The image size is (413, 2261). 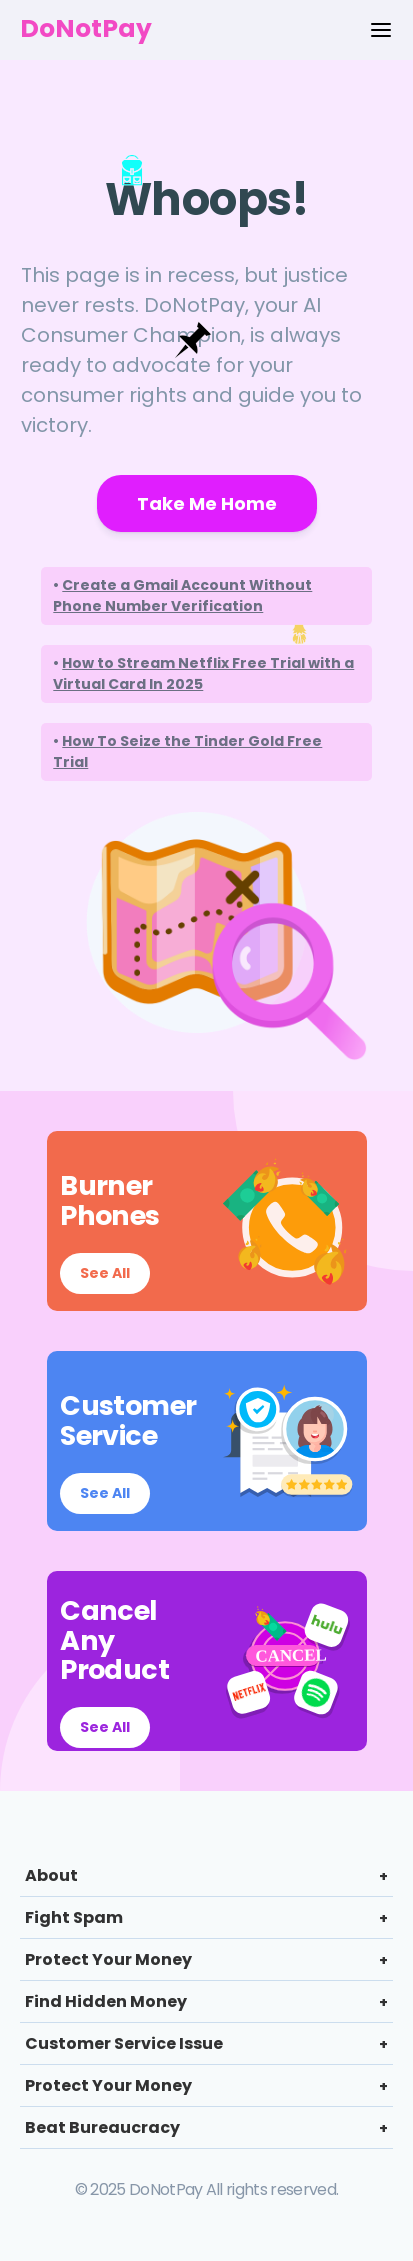 What do you see at coordinates (299, 634) in the screenshot?
I see `indicates horse or equine-related content` at bounding box center [299, 634].